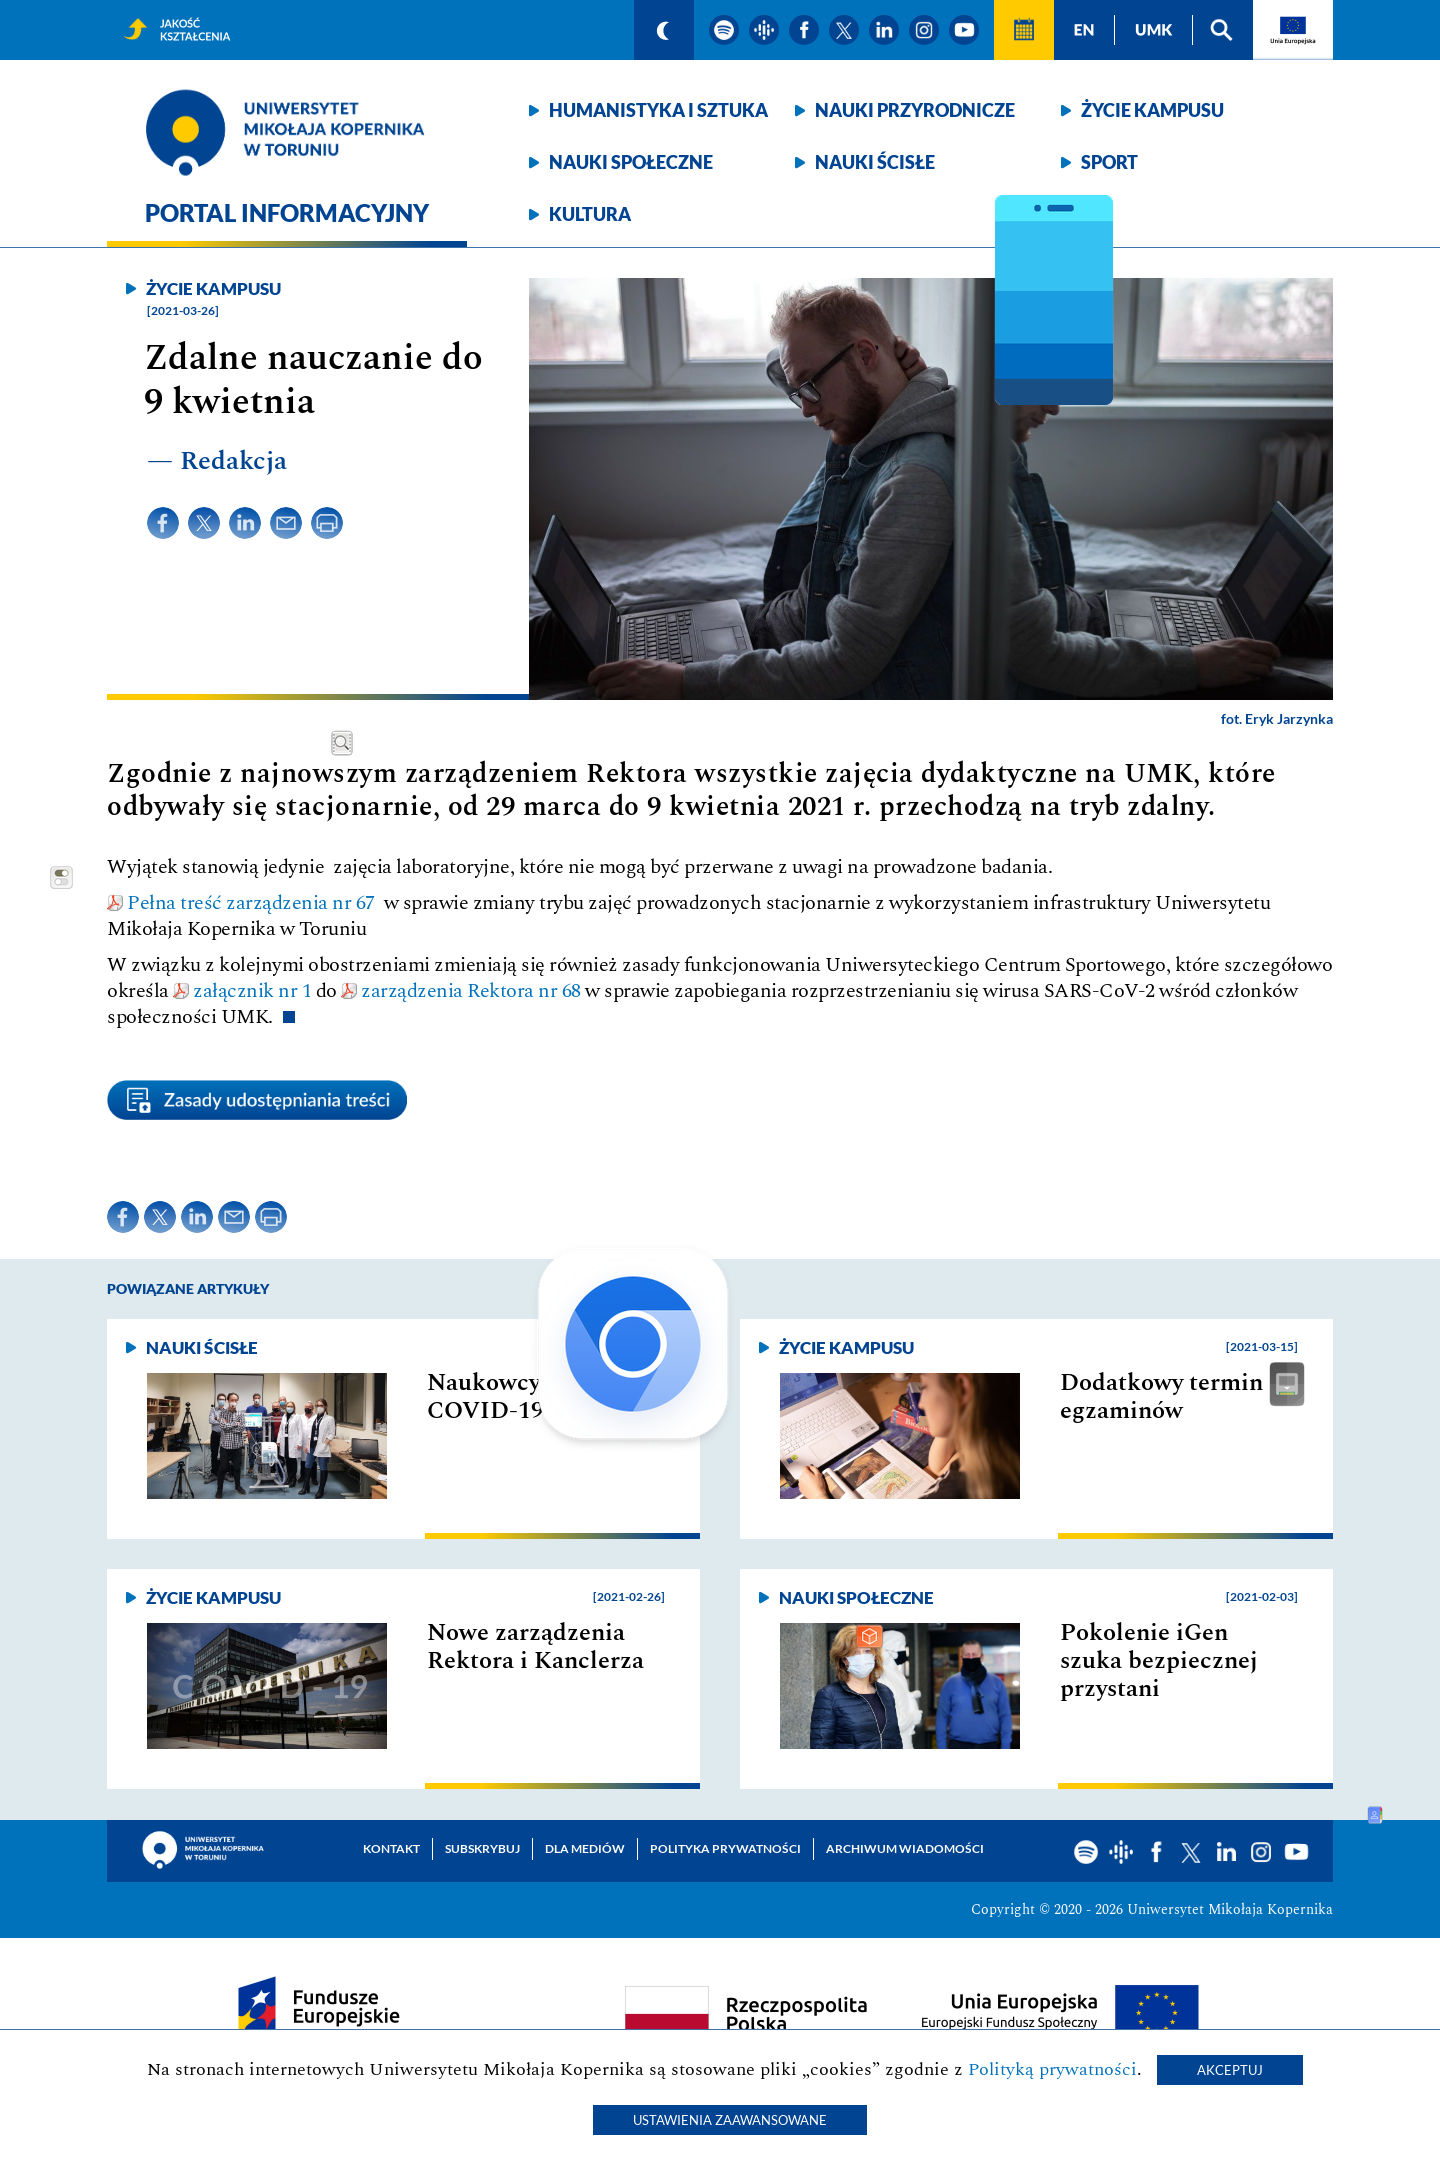 Image resolution: width=1440 pixels, height=2165 pixels. Describe the element at coordinates (342, 743) in the screenshot. I see `open gnome logs application` at that location.